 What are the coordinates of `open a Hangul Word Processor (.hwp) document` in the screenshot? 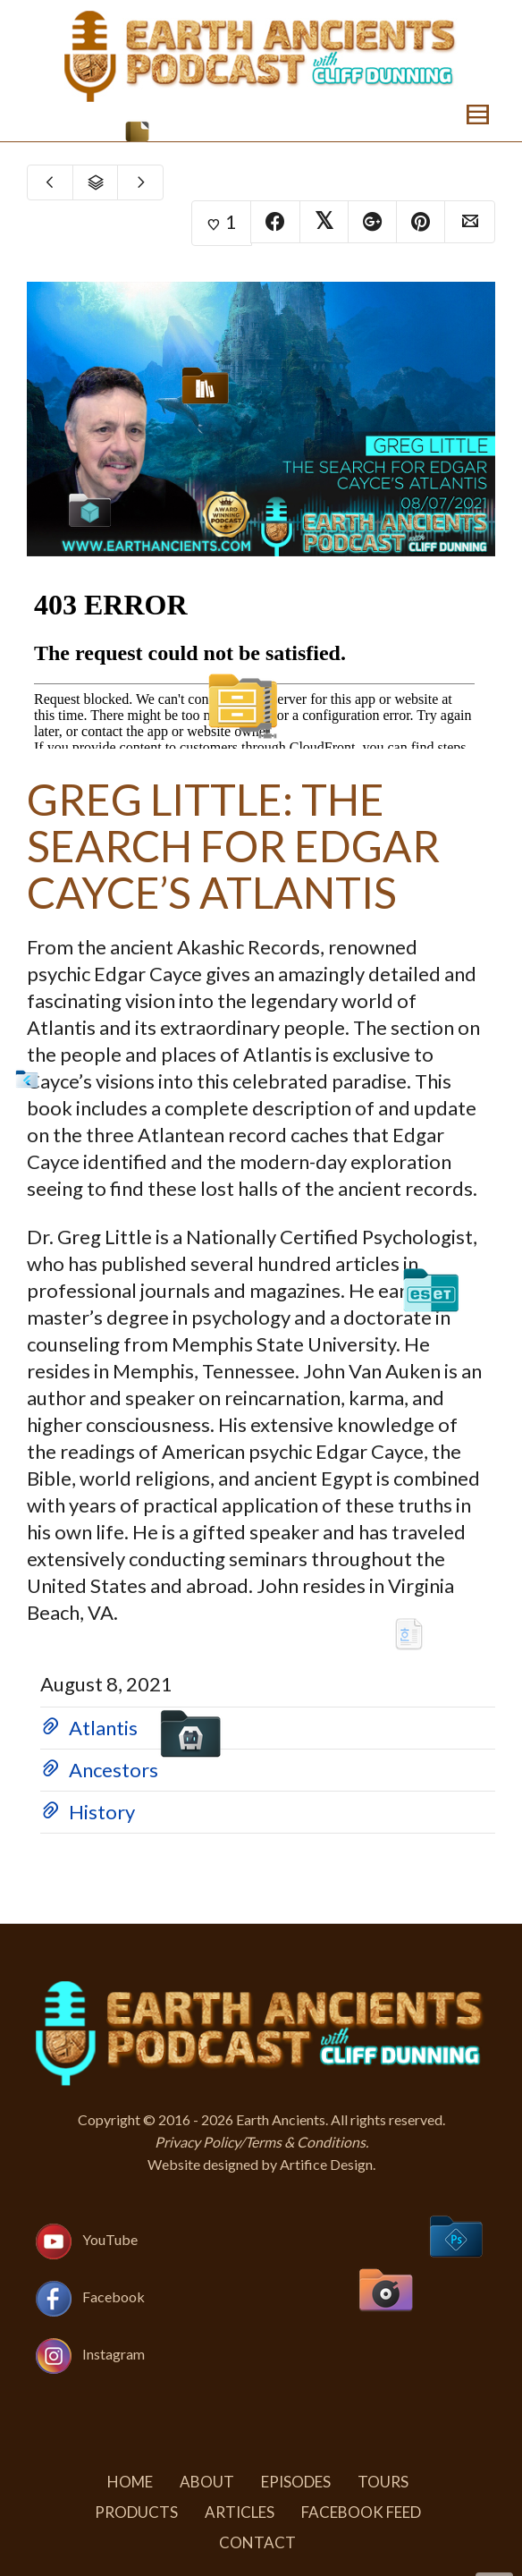 It's located at (408, 1633).